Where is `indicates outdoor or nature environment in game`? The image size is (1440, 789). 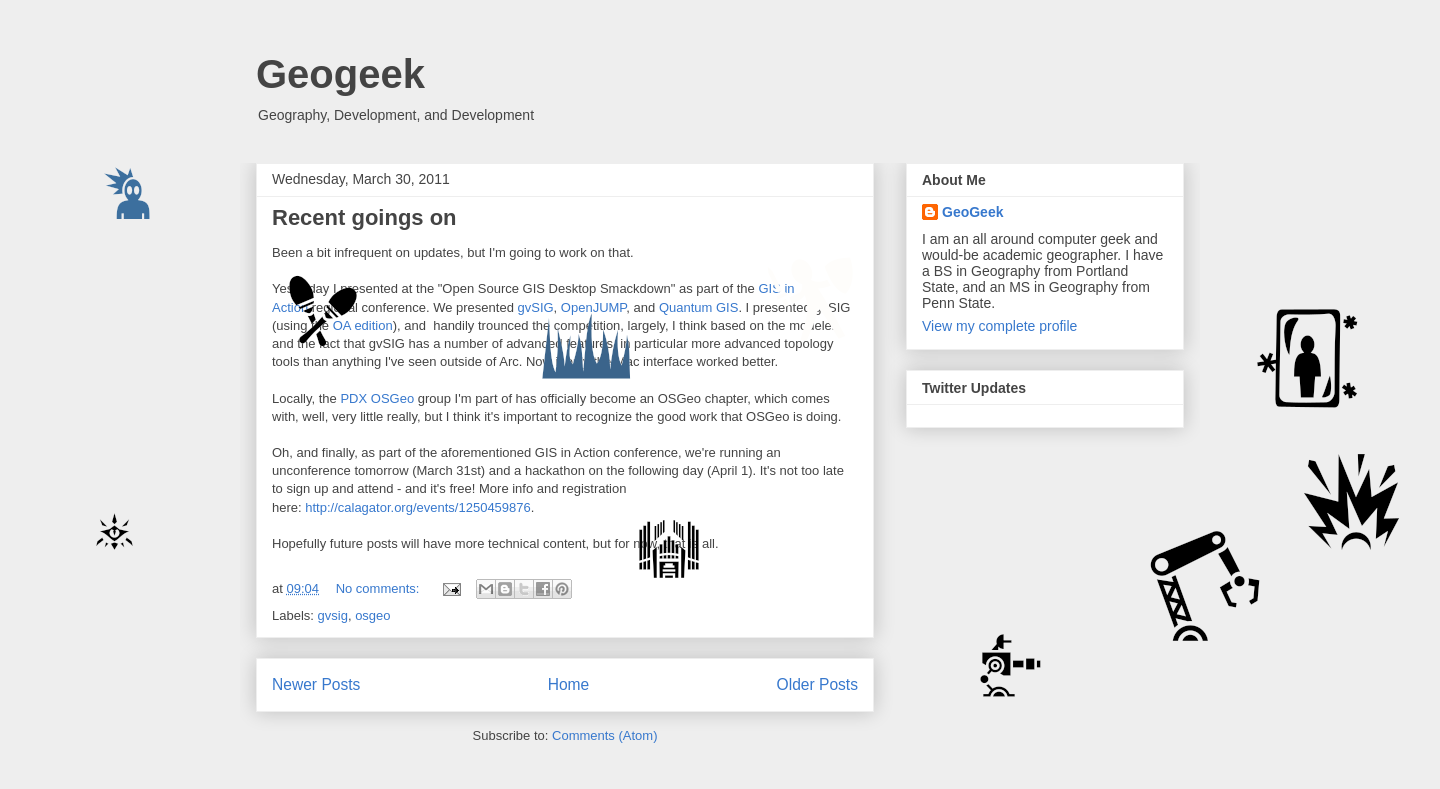
indicates outdoor or nature environment in game is located at coordinates (586, 335).